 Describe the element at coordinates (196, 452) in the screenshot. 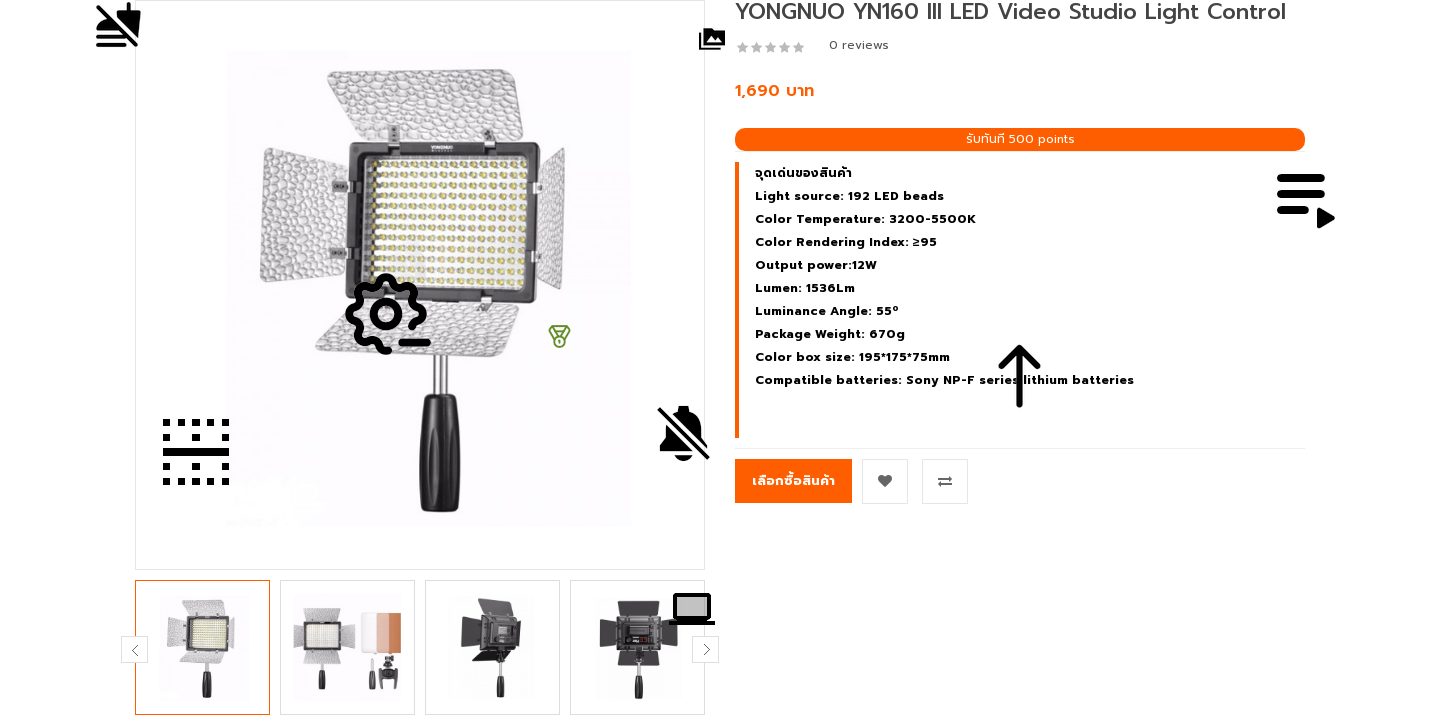

I see `apply horizontal border to selected cells` at that location.